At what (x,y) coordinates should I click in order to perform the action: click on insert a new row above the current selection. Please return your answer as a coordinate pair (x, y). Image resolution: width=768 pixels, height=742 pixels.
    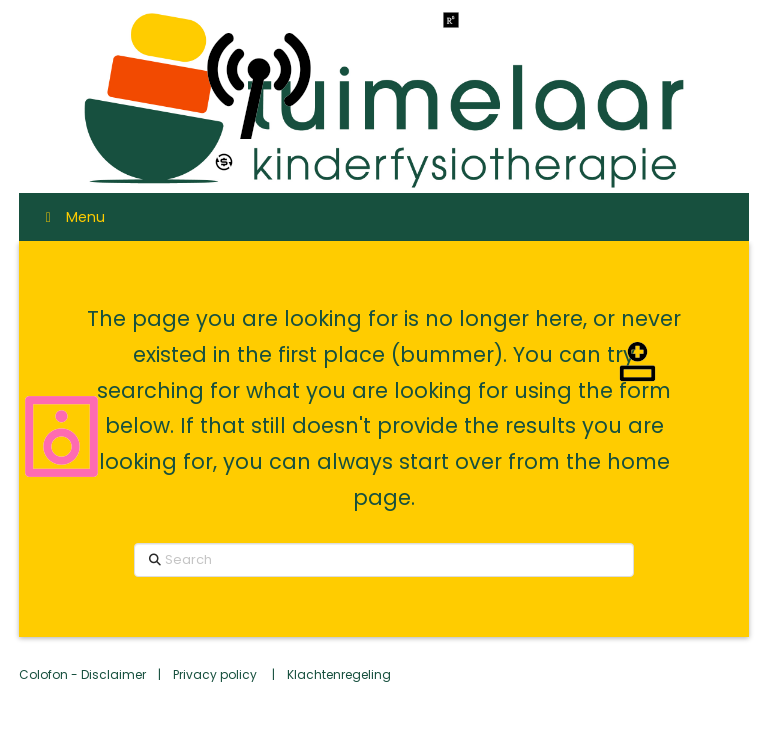
    Looking at the image, I should click on (637, 363).